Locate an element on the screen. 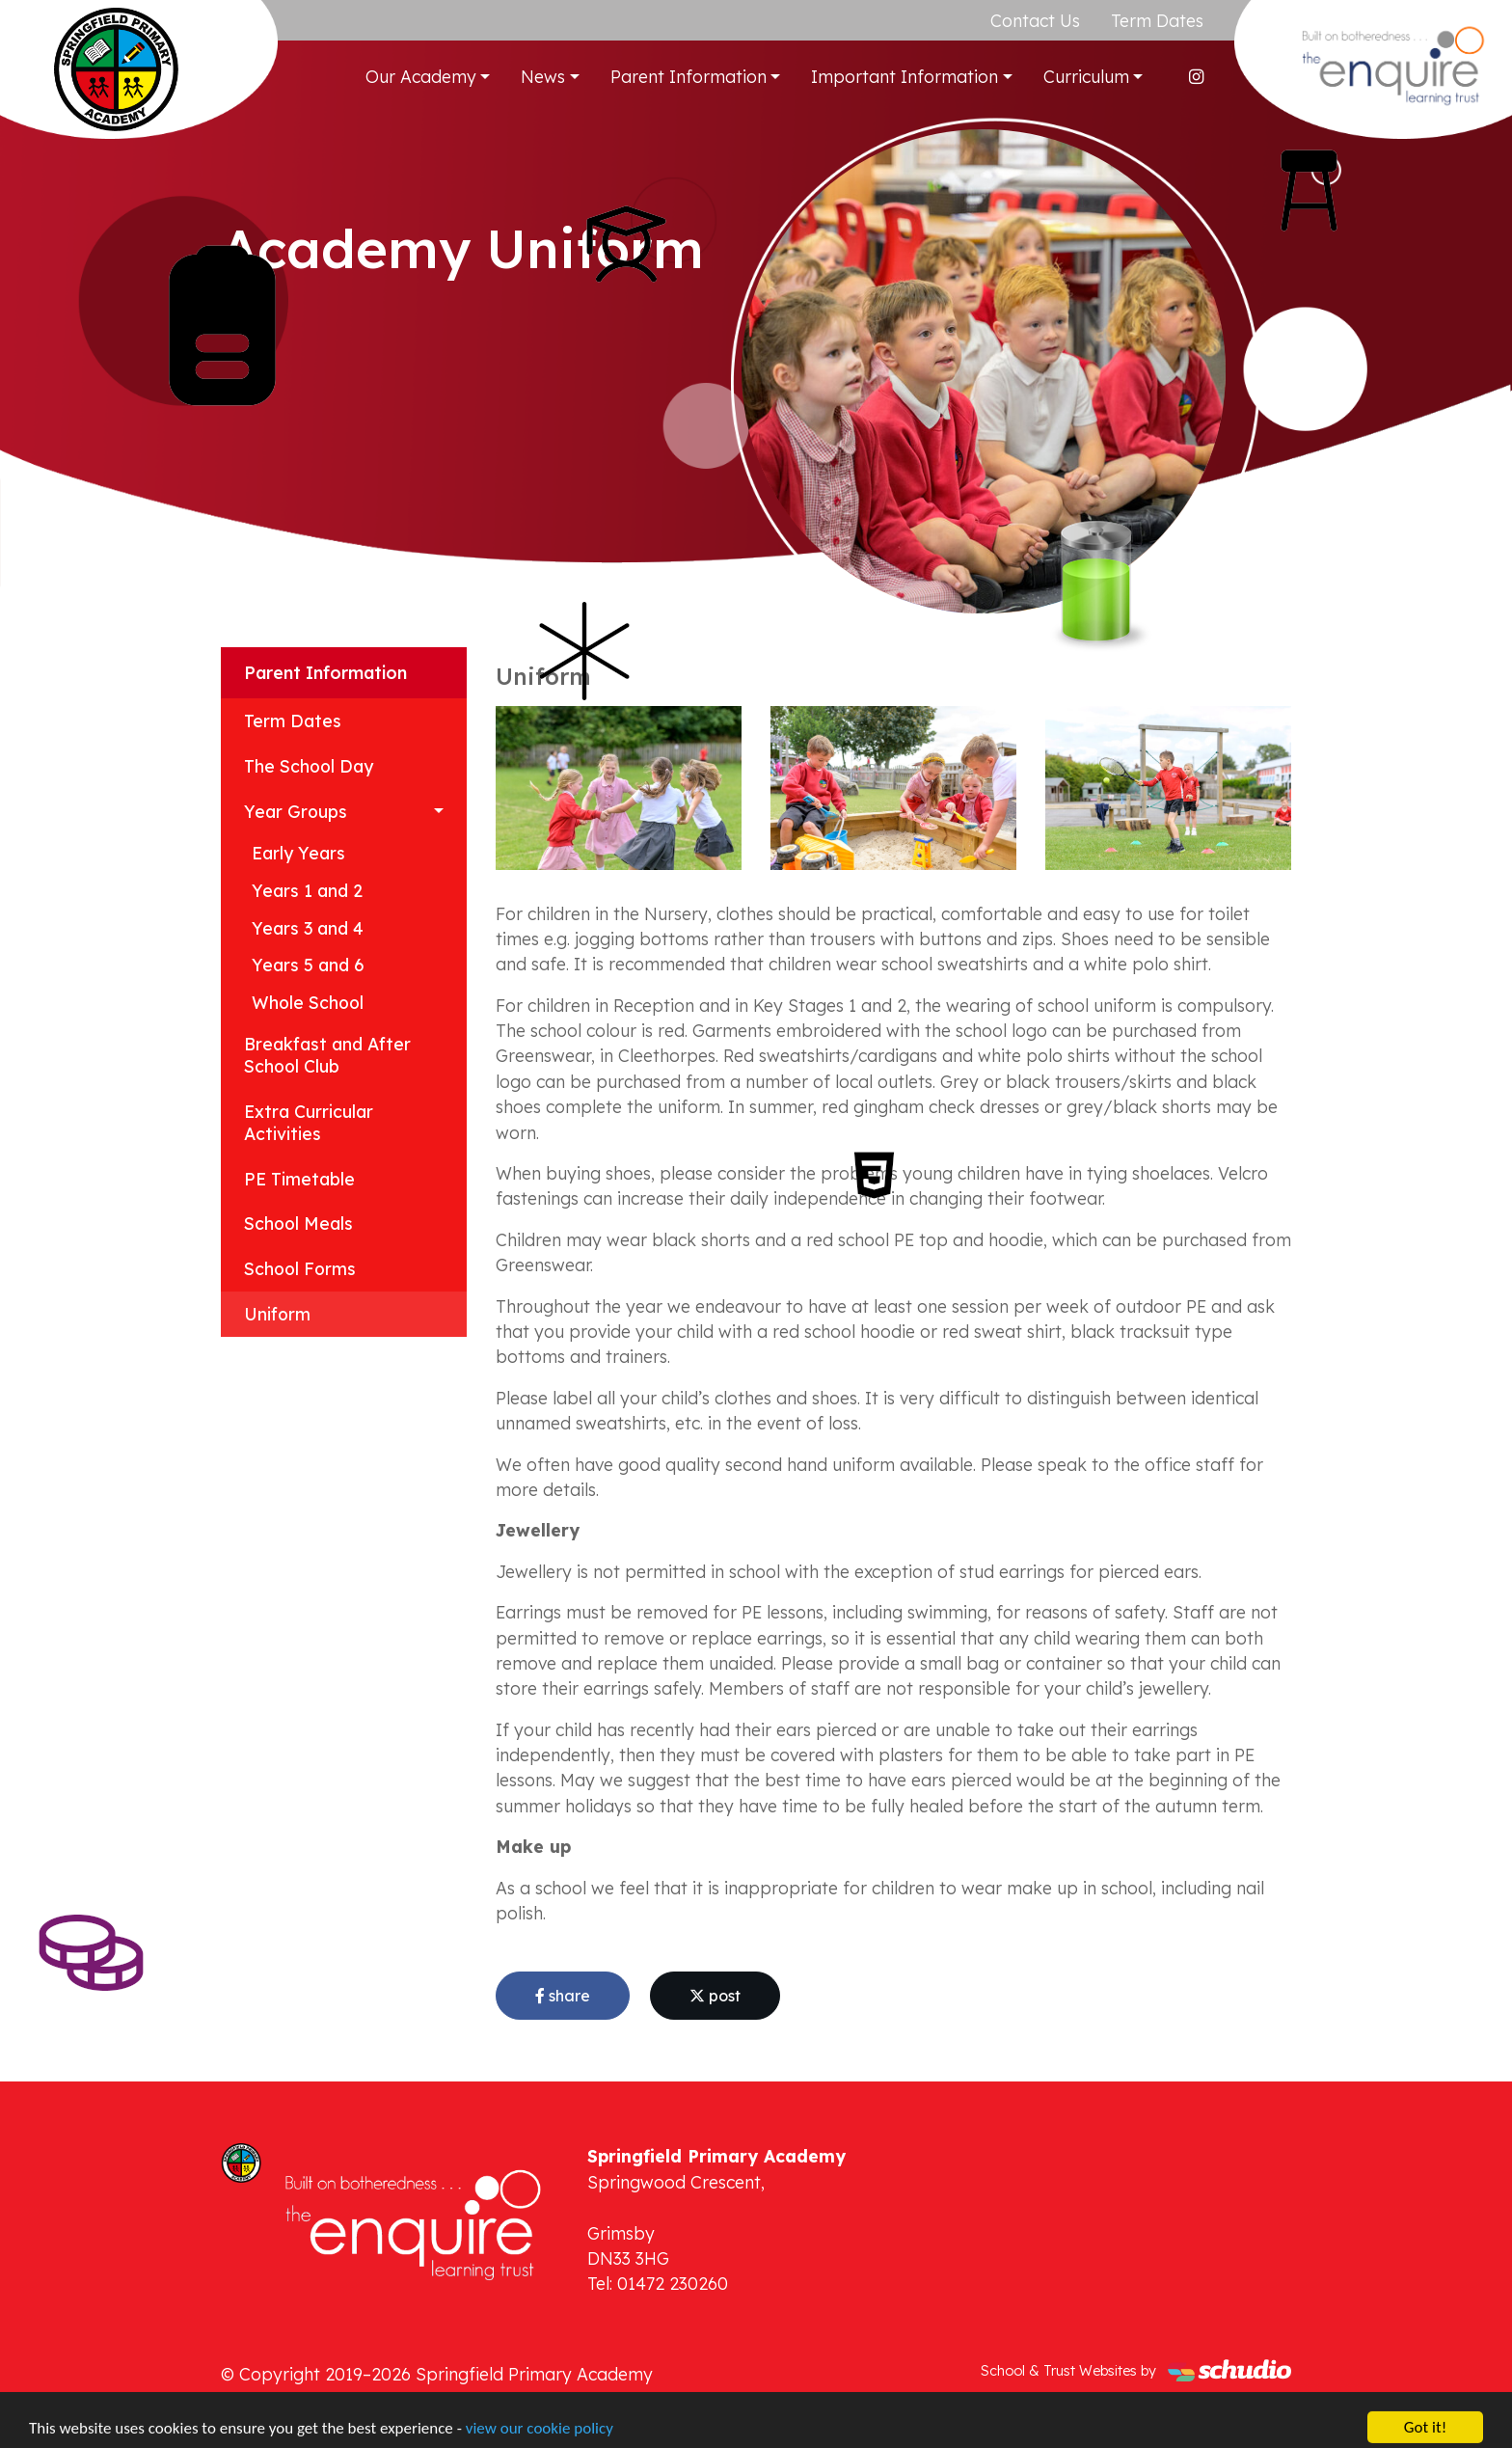 The width and height of the screenshot is (1512, 2448). indicates a required field in a form is located at coordinates (584, 651).